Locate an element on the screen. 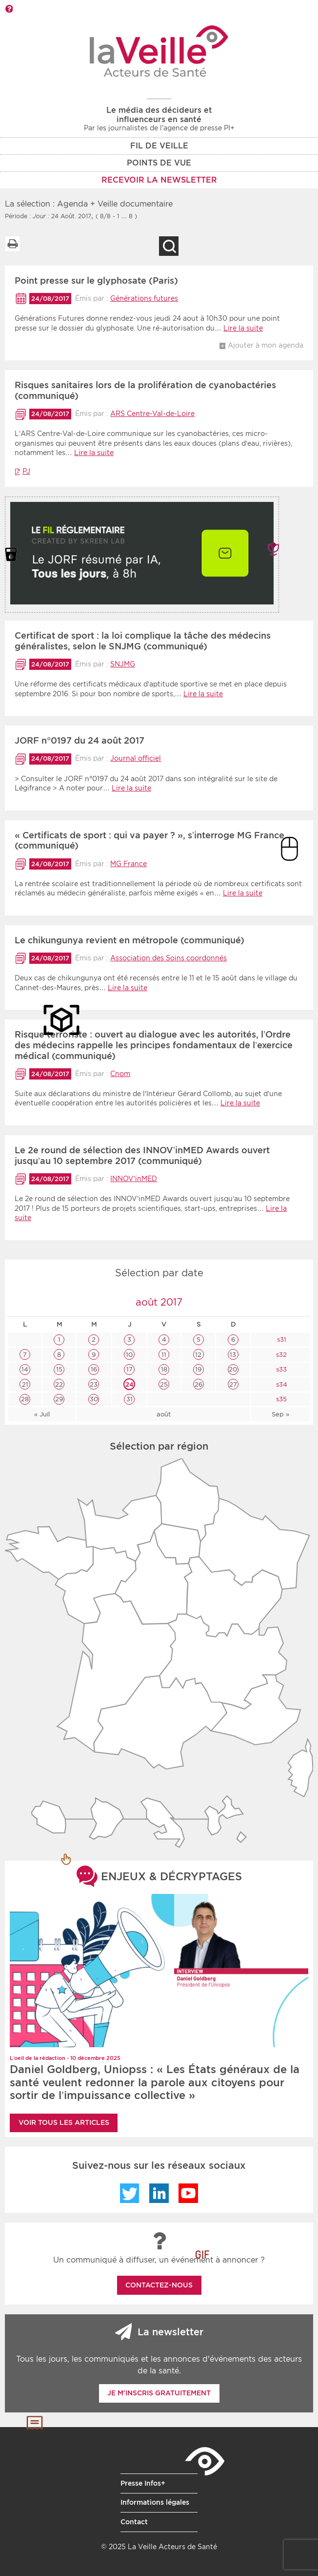 This screenshot has width=318, height=2576. insert a GIF into your message is located at coordinates (202, 2254).